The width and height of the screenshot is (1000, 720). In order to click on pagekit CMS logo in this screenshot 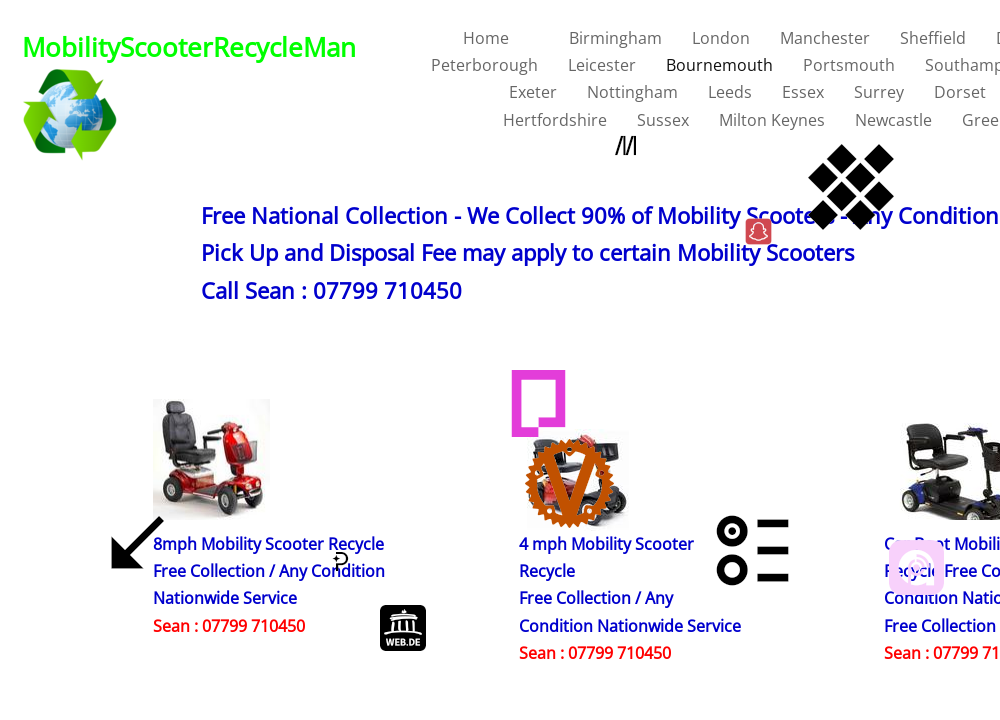, I will do `click(538, 403)`.